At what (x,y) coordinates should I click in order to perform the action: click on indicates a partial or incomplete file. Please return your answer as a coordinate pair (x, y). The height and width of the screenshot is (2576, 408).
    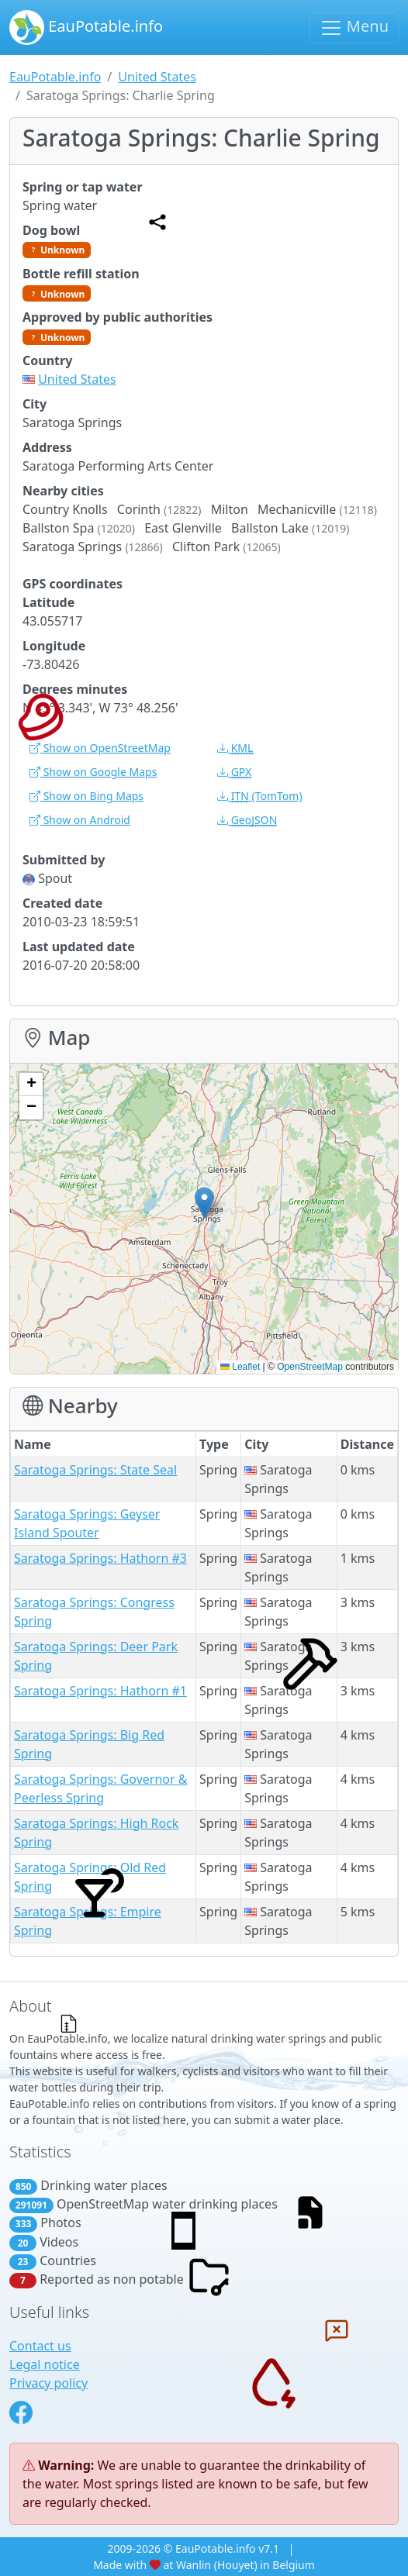
    Looking at the image, I should click on (310, 2212).